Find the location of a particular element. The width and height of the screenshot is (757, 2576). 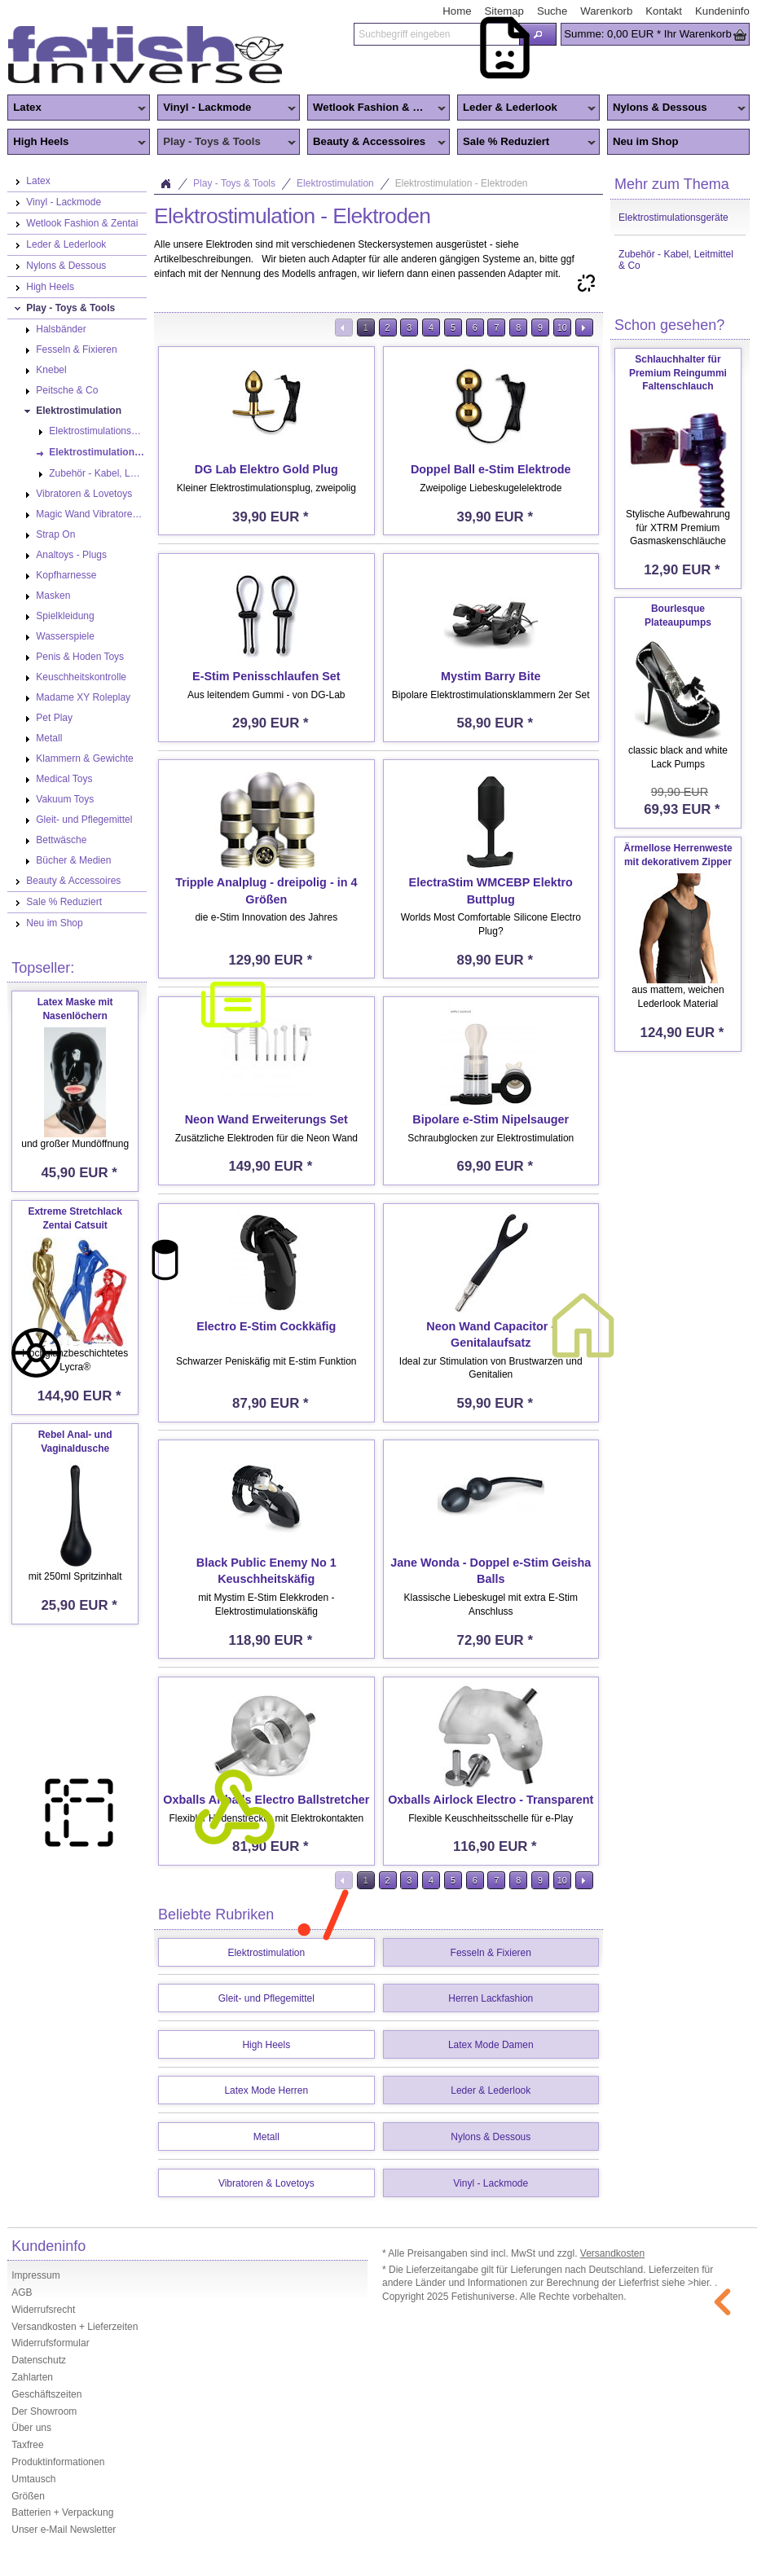

create a new project from a template is located at coordinates (79, 1813).